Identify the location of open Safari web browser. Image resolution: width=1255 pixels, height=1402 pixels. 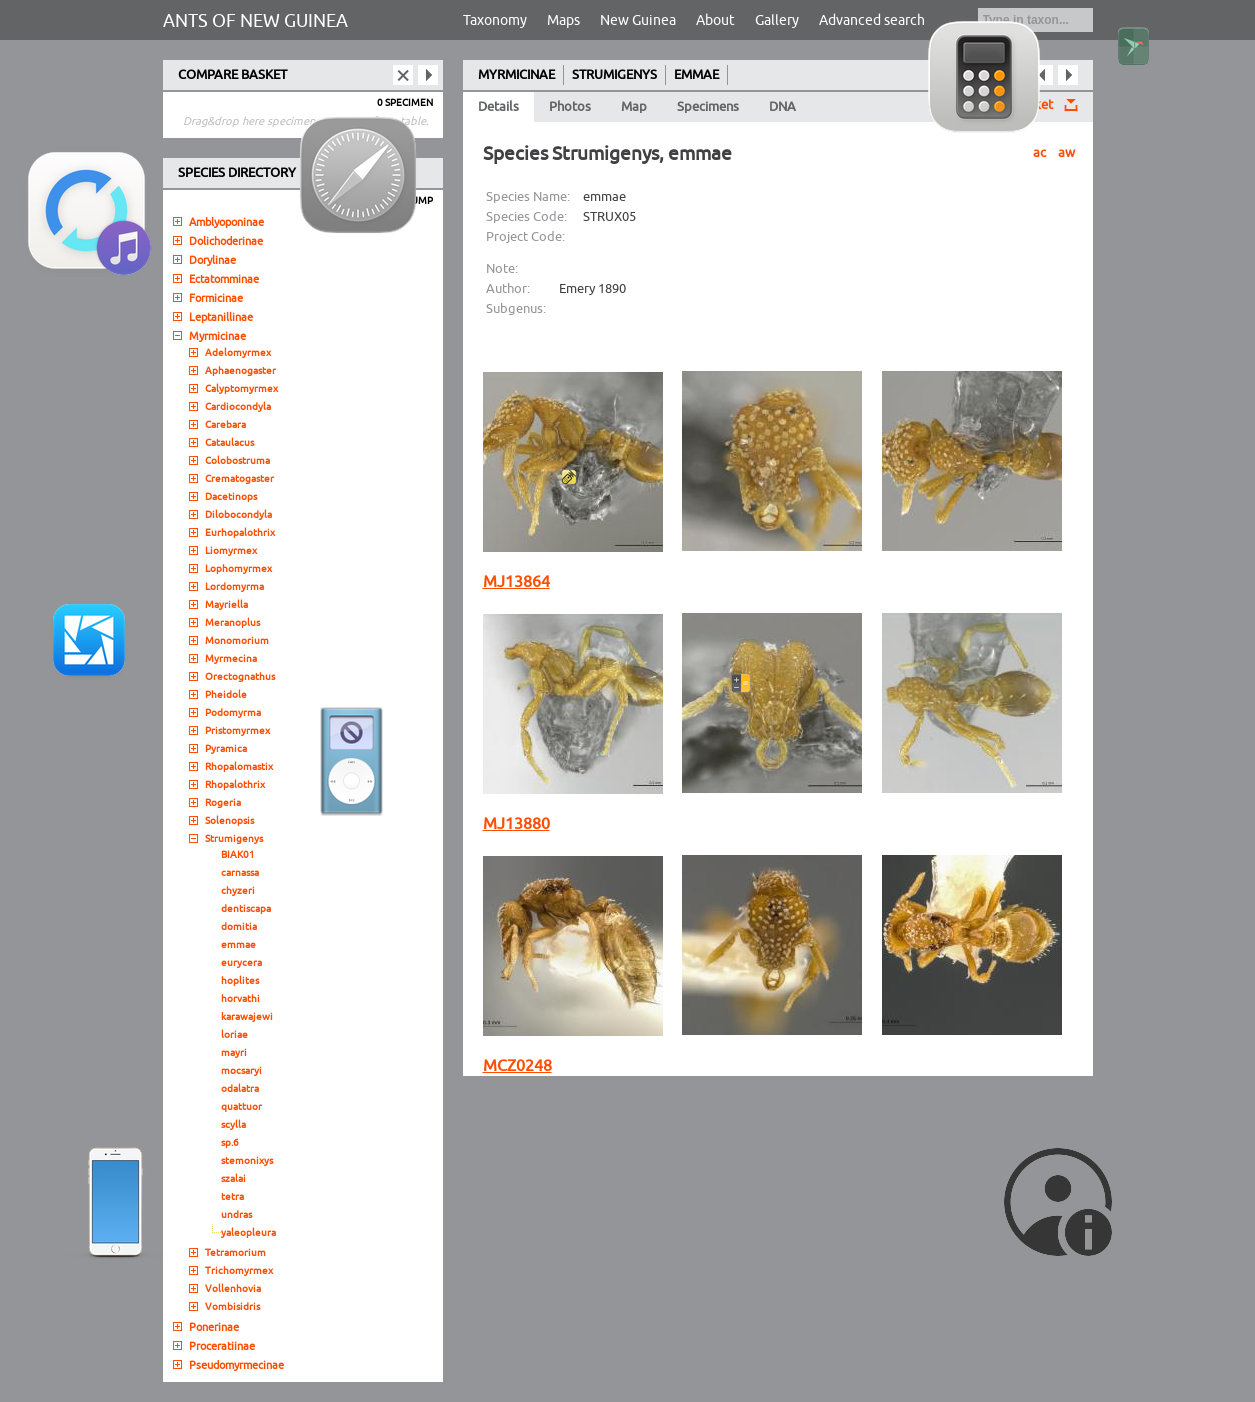
(358, 175).